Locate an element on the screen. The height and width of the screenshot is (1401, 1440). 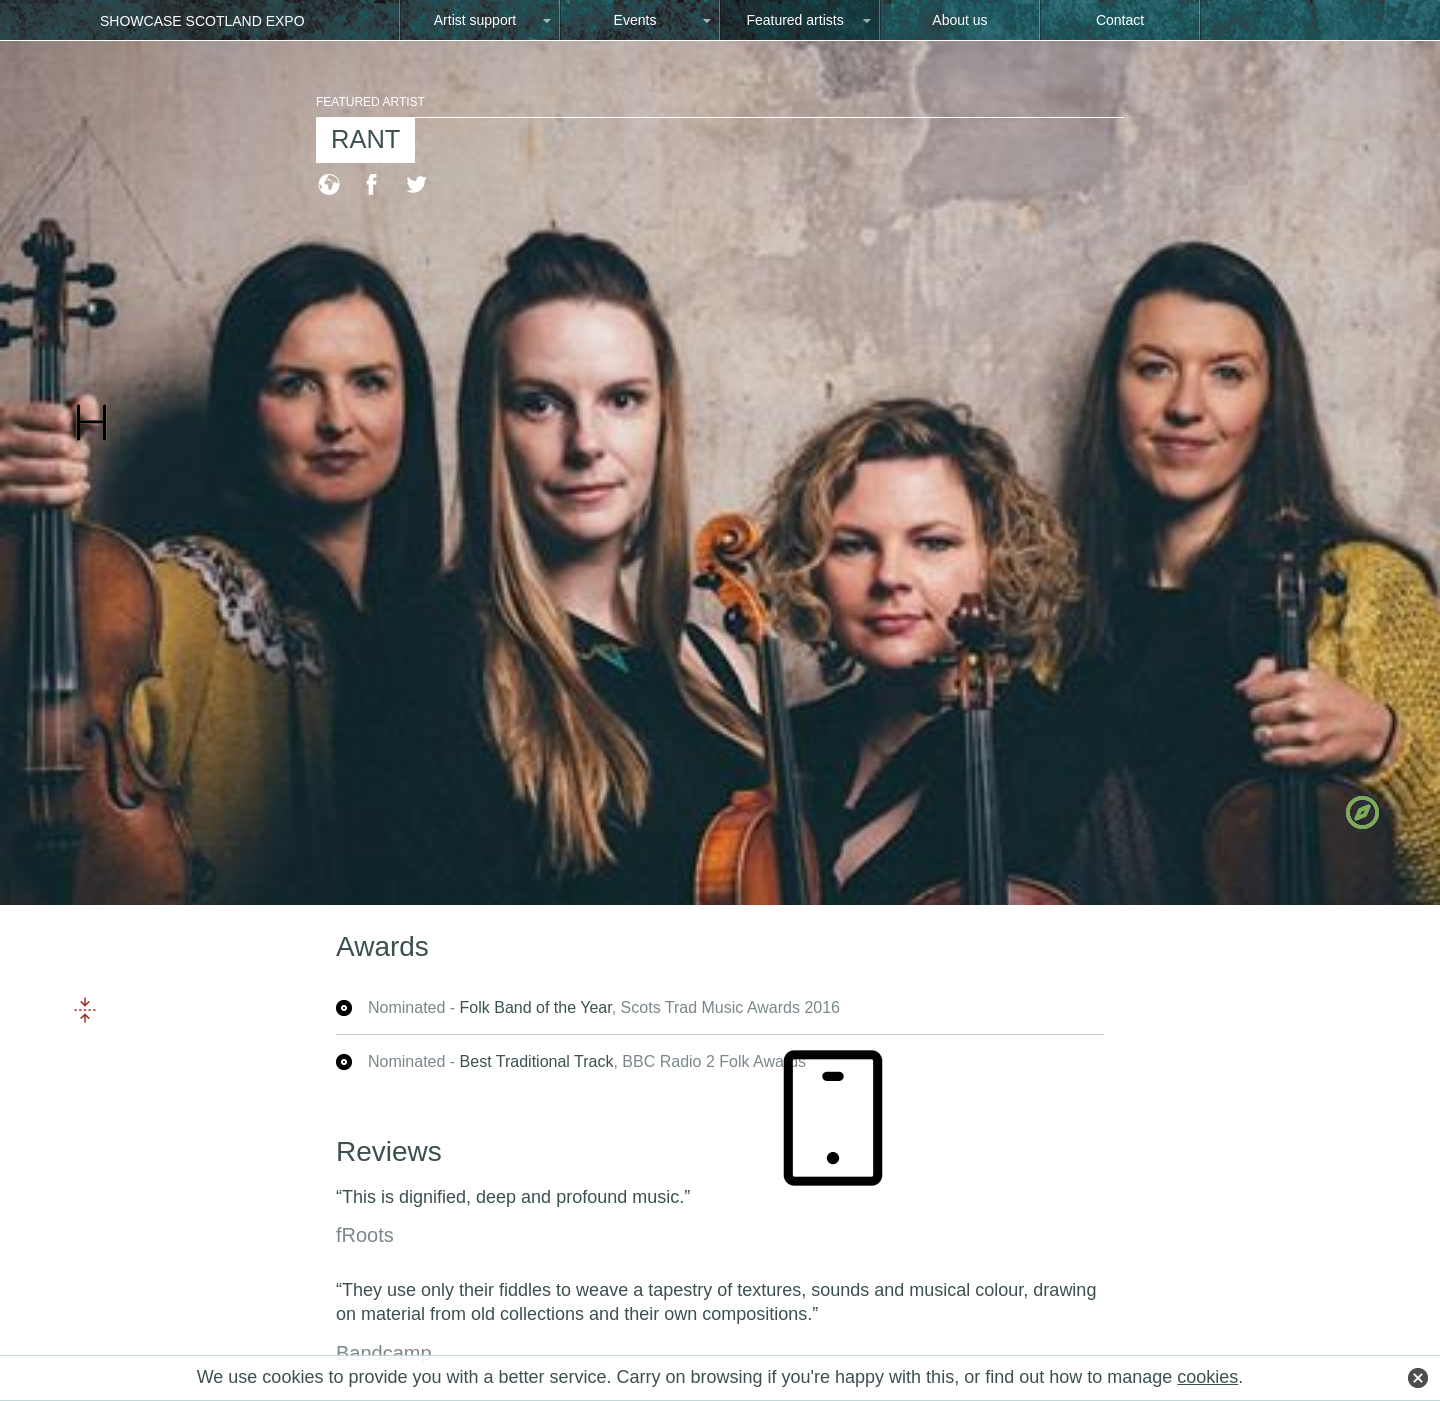
open navigation or directions is located at coordinates (1362, 812).